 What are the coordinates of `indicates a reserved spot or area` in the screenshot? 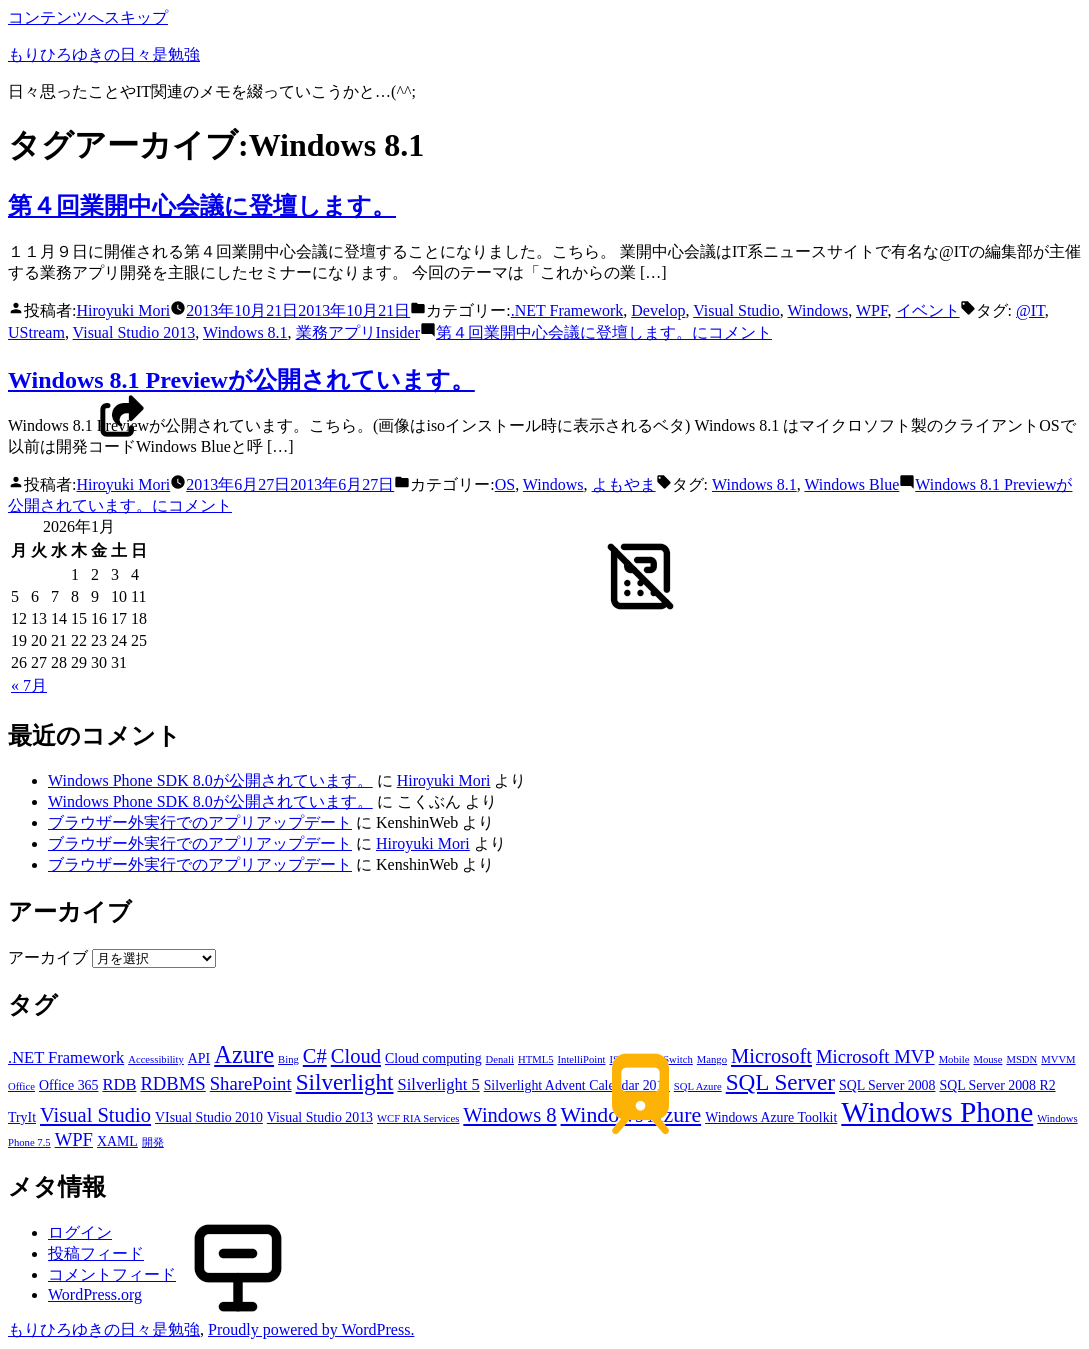 It's located at (238, 1268).